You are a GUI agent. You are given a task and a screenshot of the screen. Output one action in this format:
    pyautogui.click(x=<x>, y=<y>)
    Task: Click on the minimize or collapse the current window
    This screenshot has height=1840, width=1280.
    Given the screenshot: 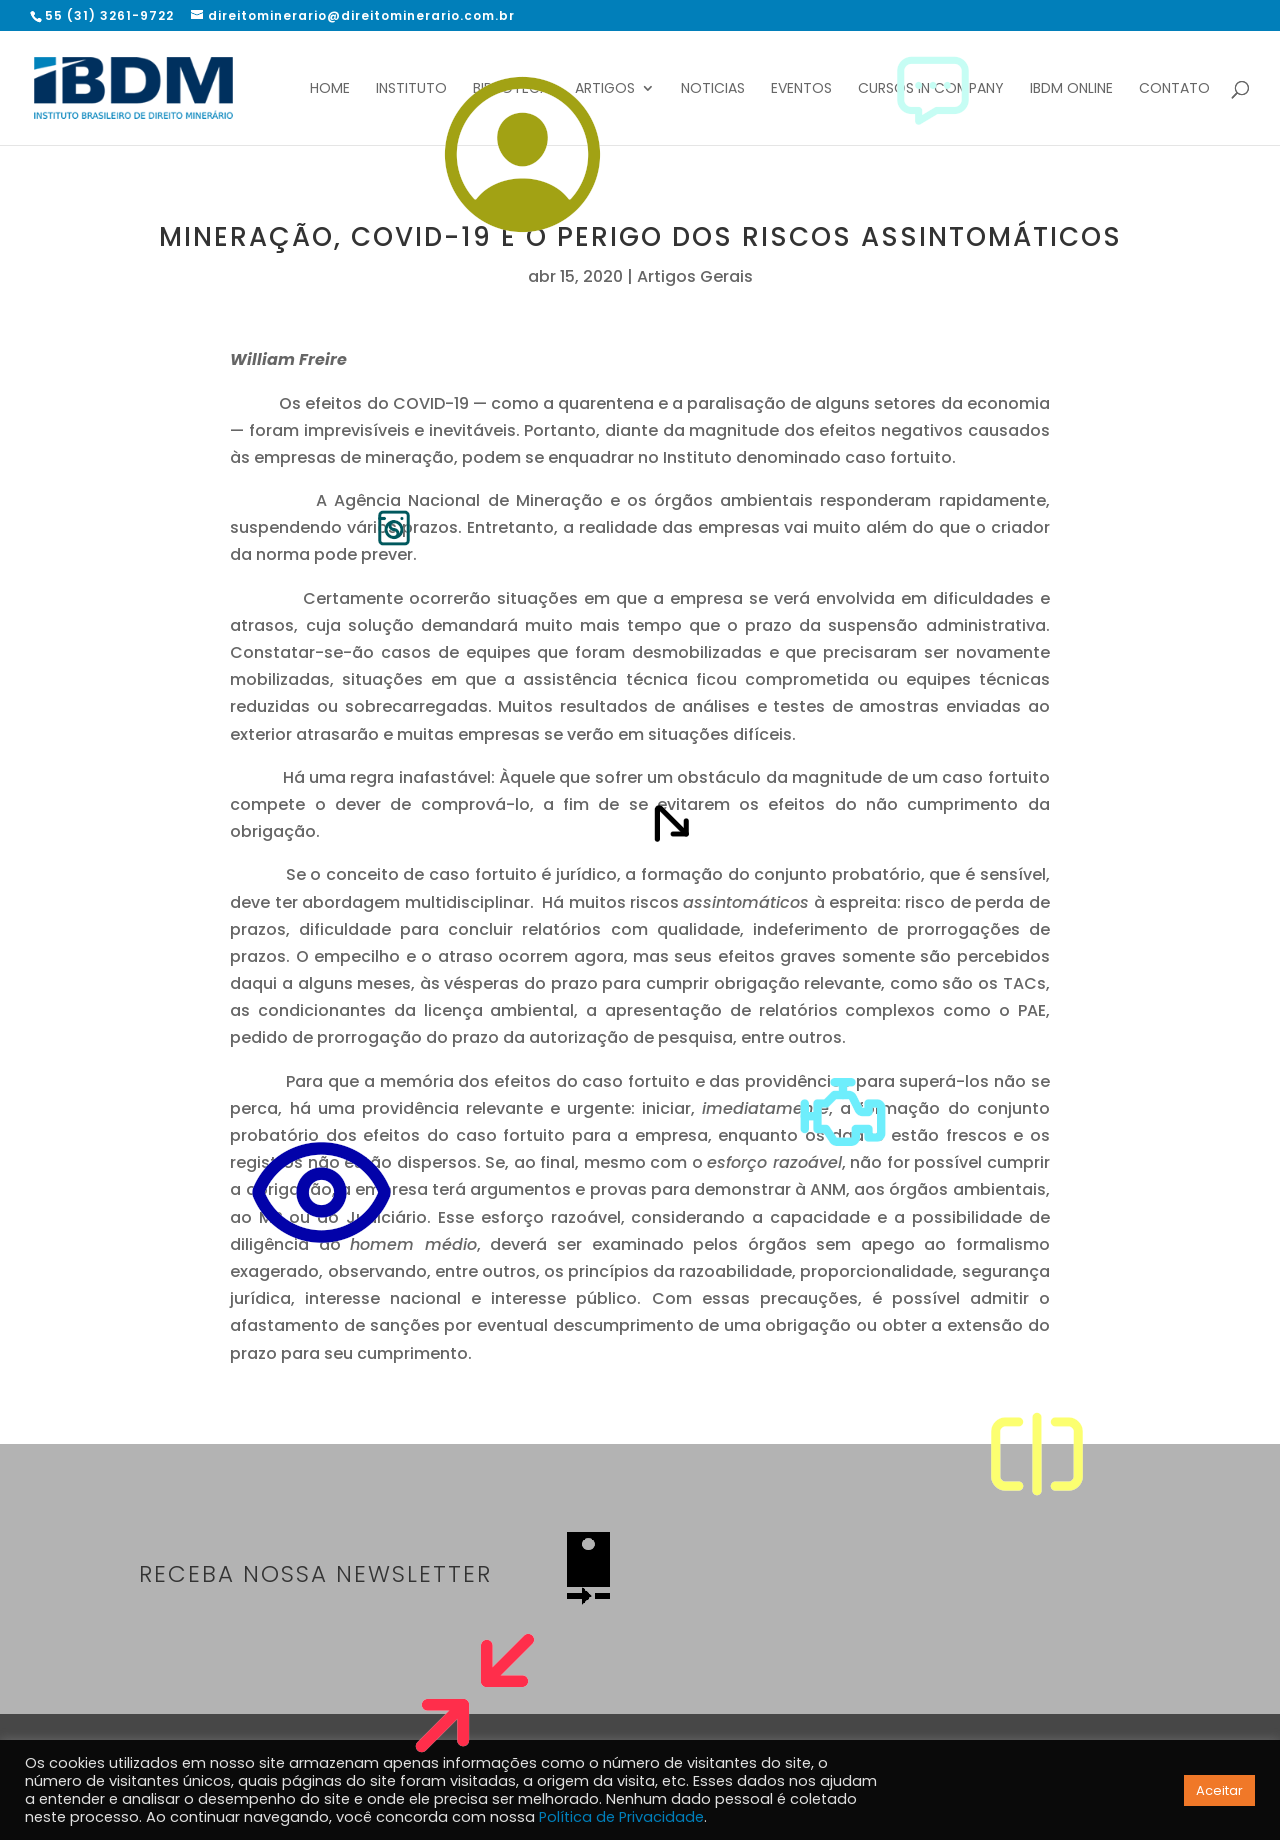 What is the action you would take?
    pyautogui.click(x=475, y=1693)
    